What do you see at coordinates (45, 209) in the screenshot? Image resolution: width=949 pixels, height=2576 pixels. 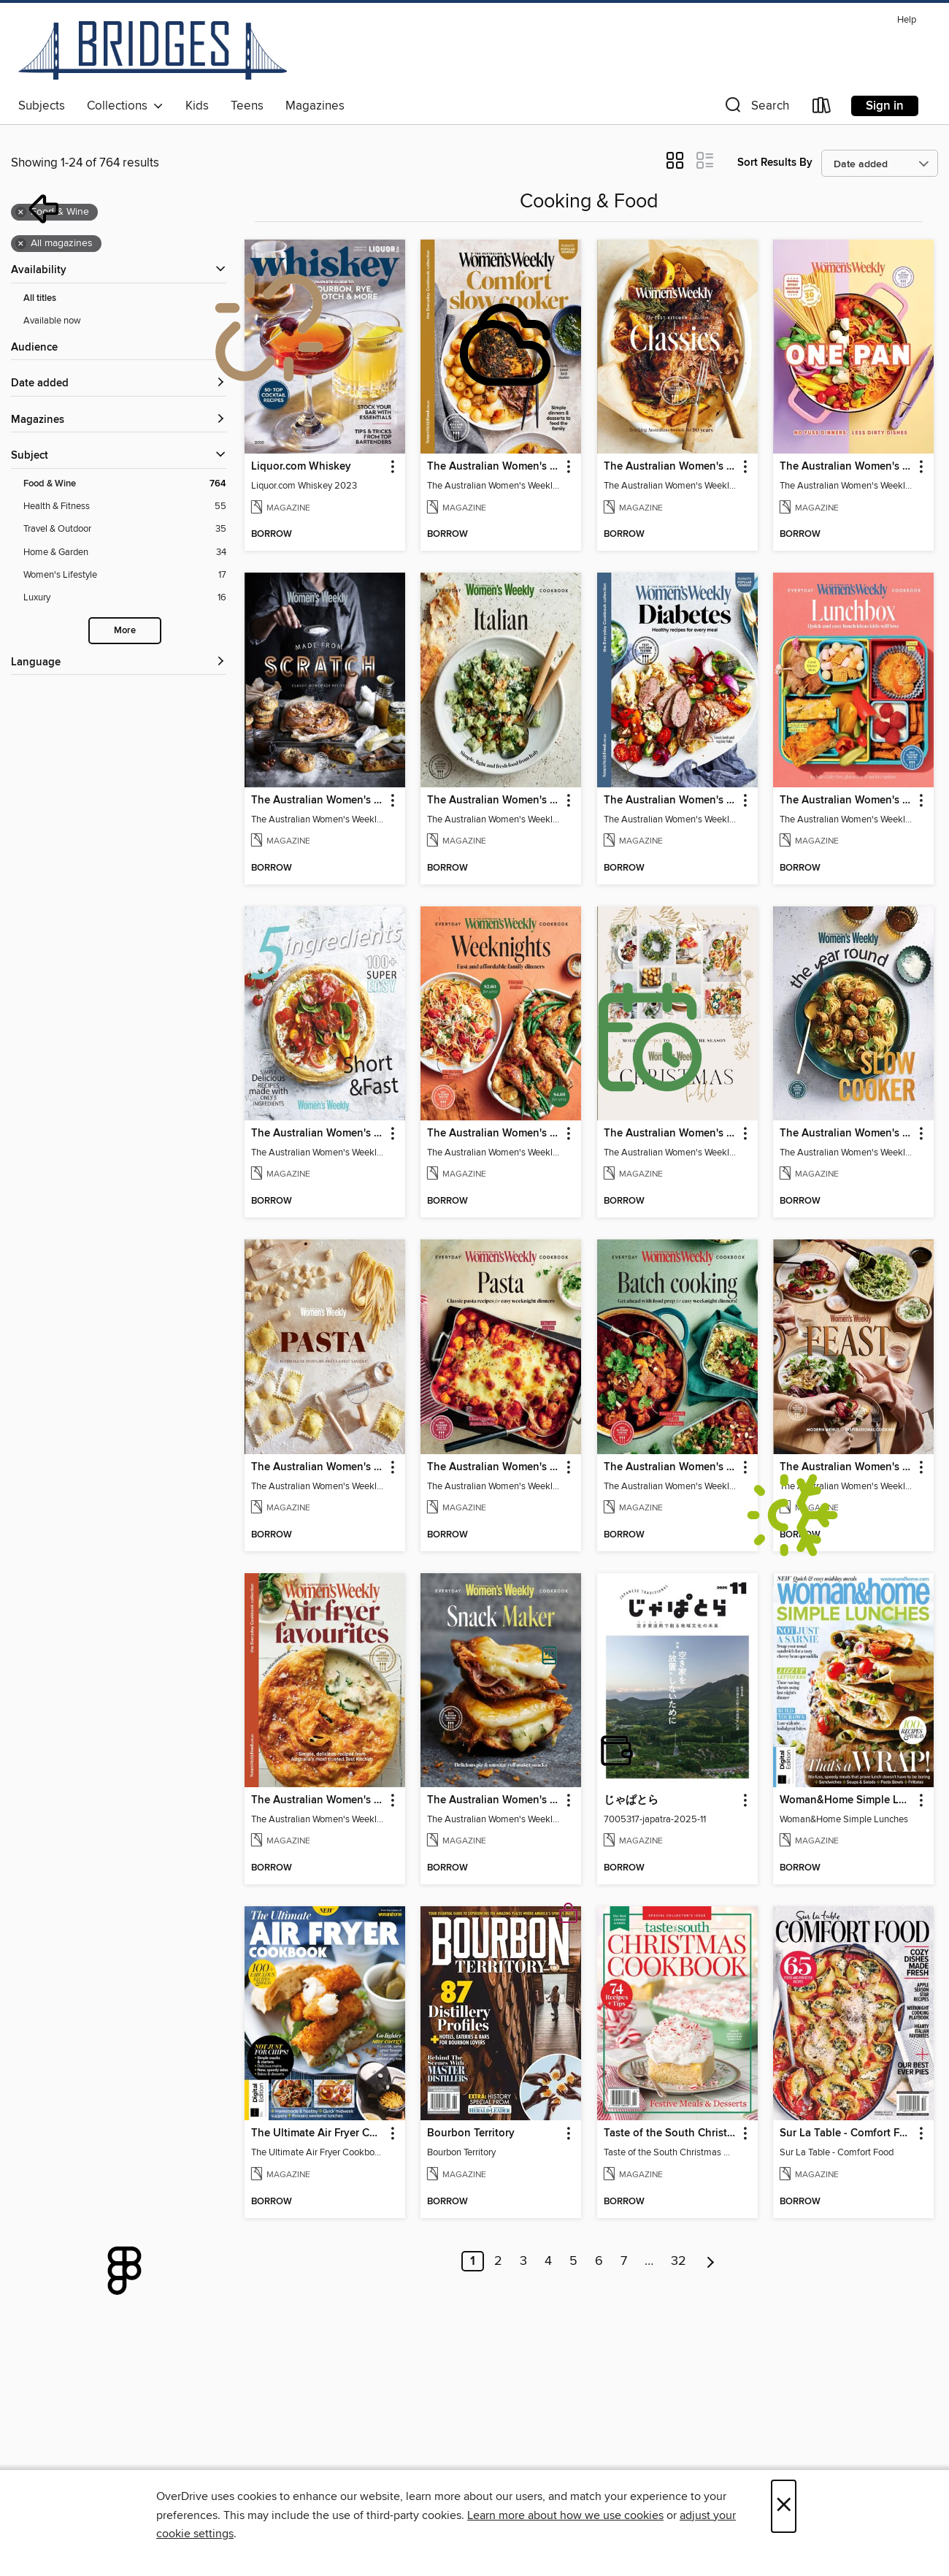 I see `go back to the previous screen` at bounding box center [45, 209].